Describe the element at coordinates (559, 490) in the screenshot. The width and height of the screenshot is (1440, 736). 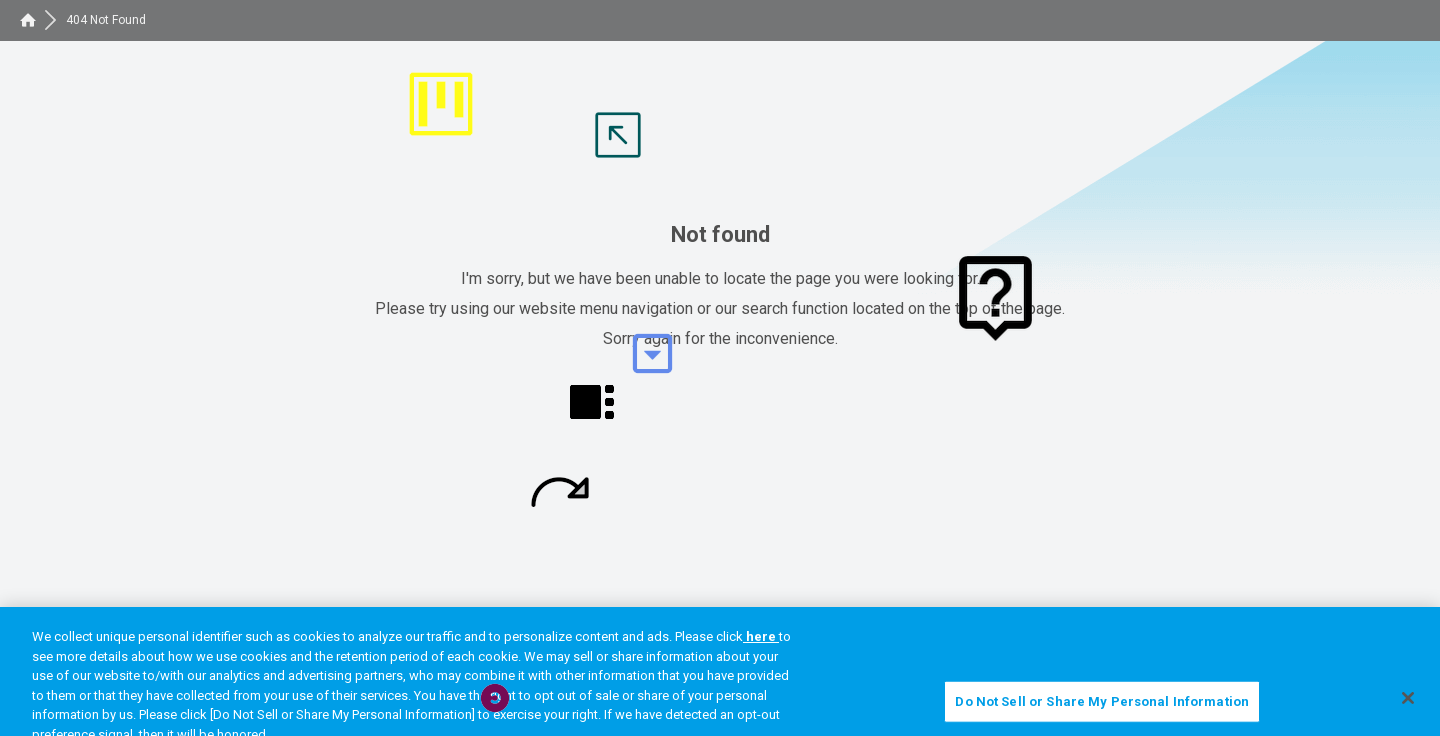
I see `redo an action` at that location.